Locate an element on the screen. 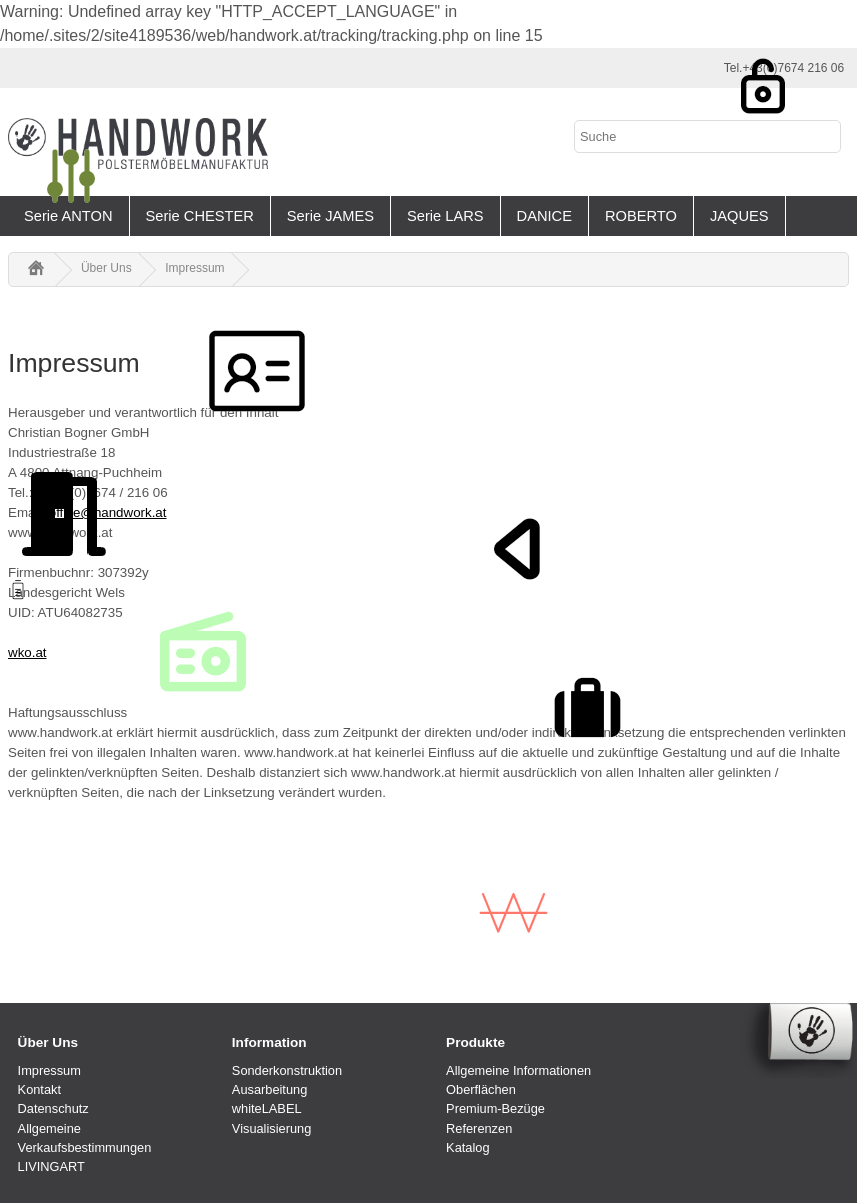  open settings or preferences is located at coordinates (71, 176).